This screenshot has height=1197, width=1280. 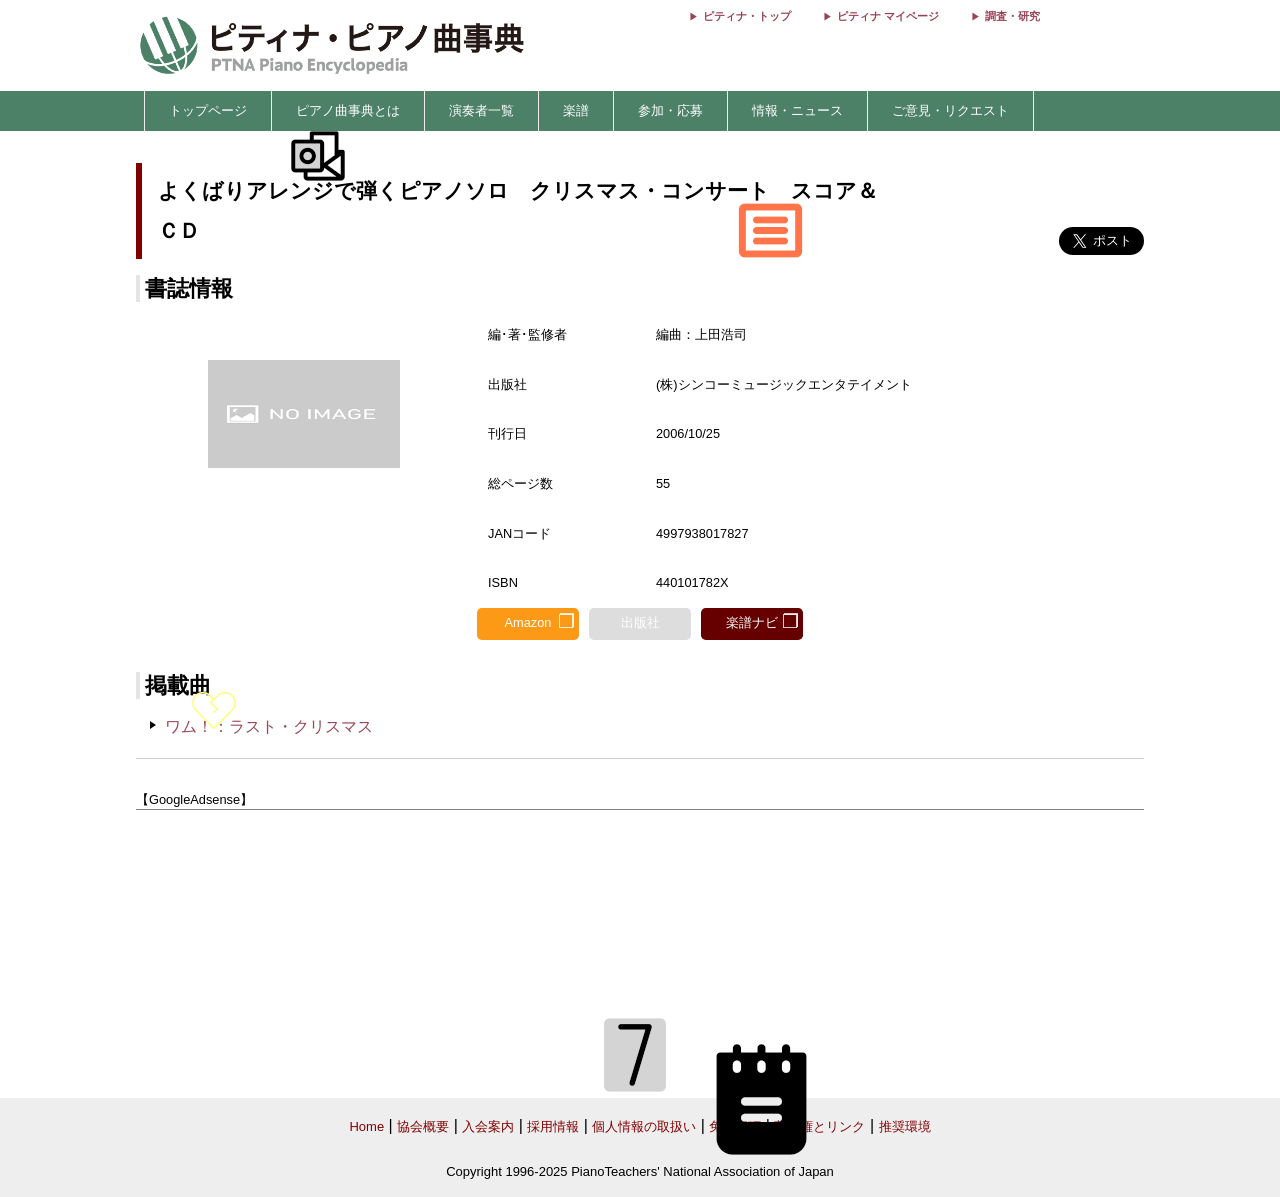 I want to click on view article or document, so click(x=770, y=230).